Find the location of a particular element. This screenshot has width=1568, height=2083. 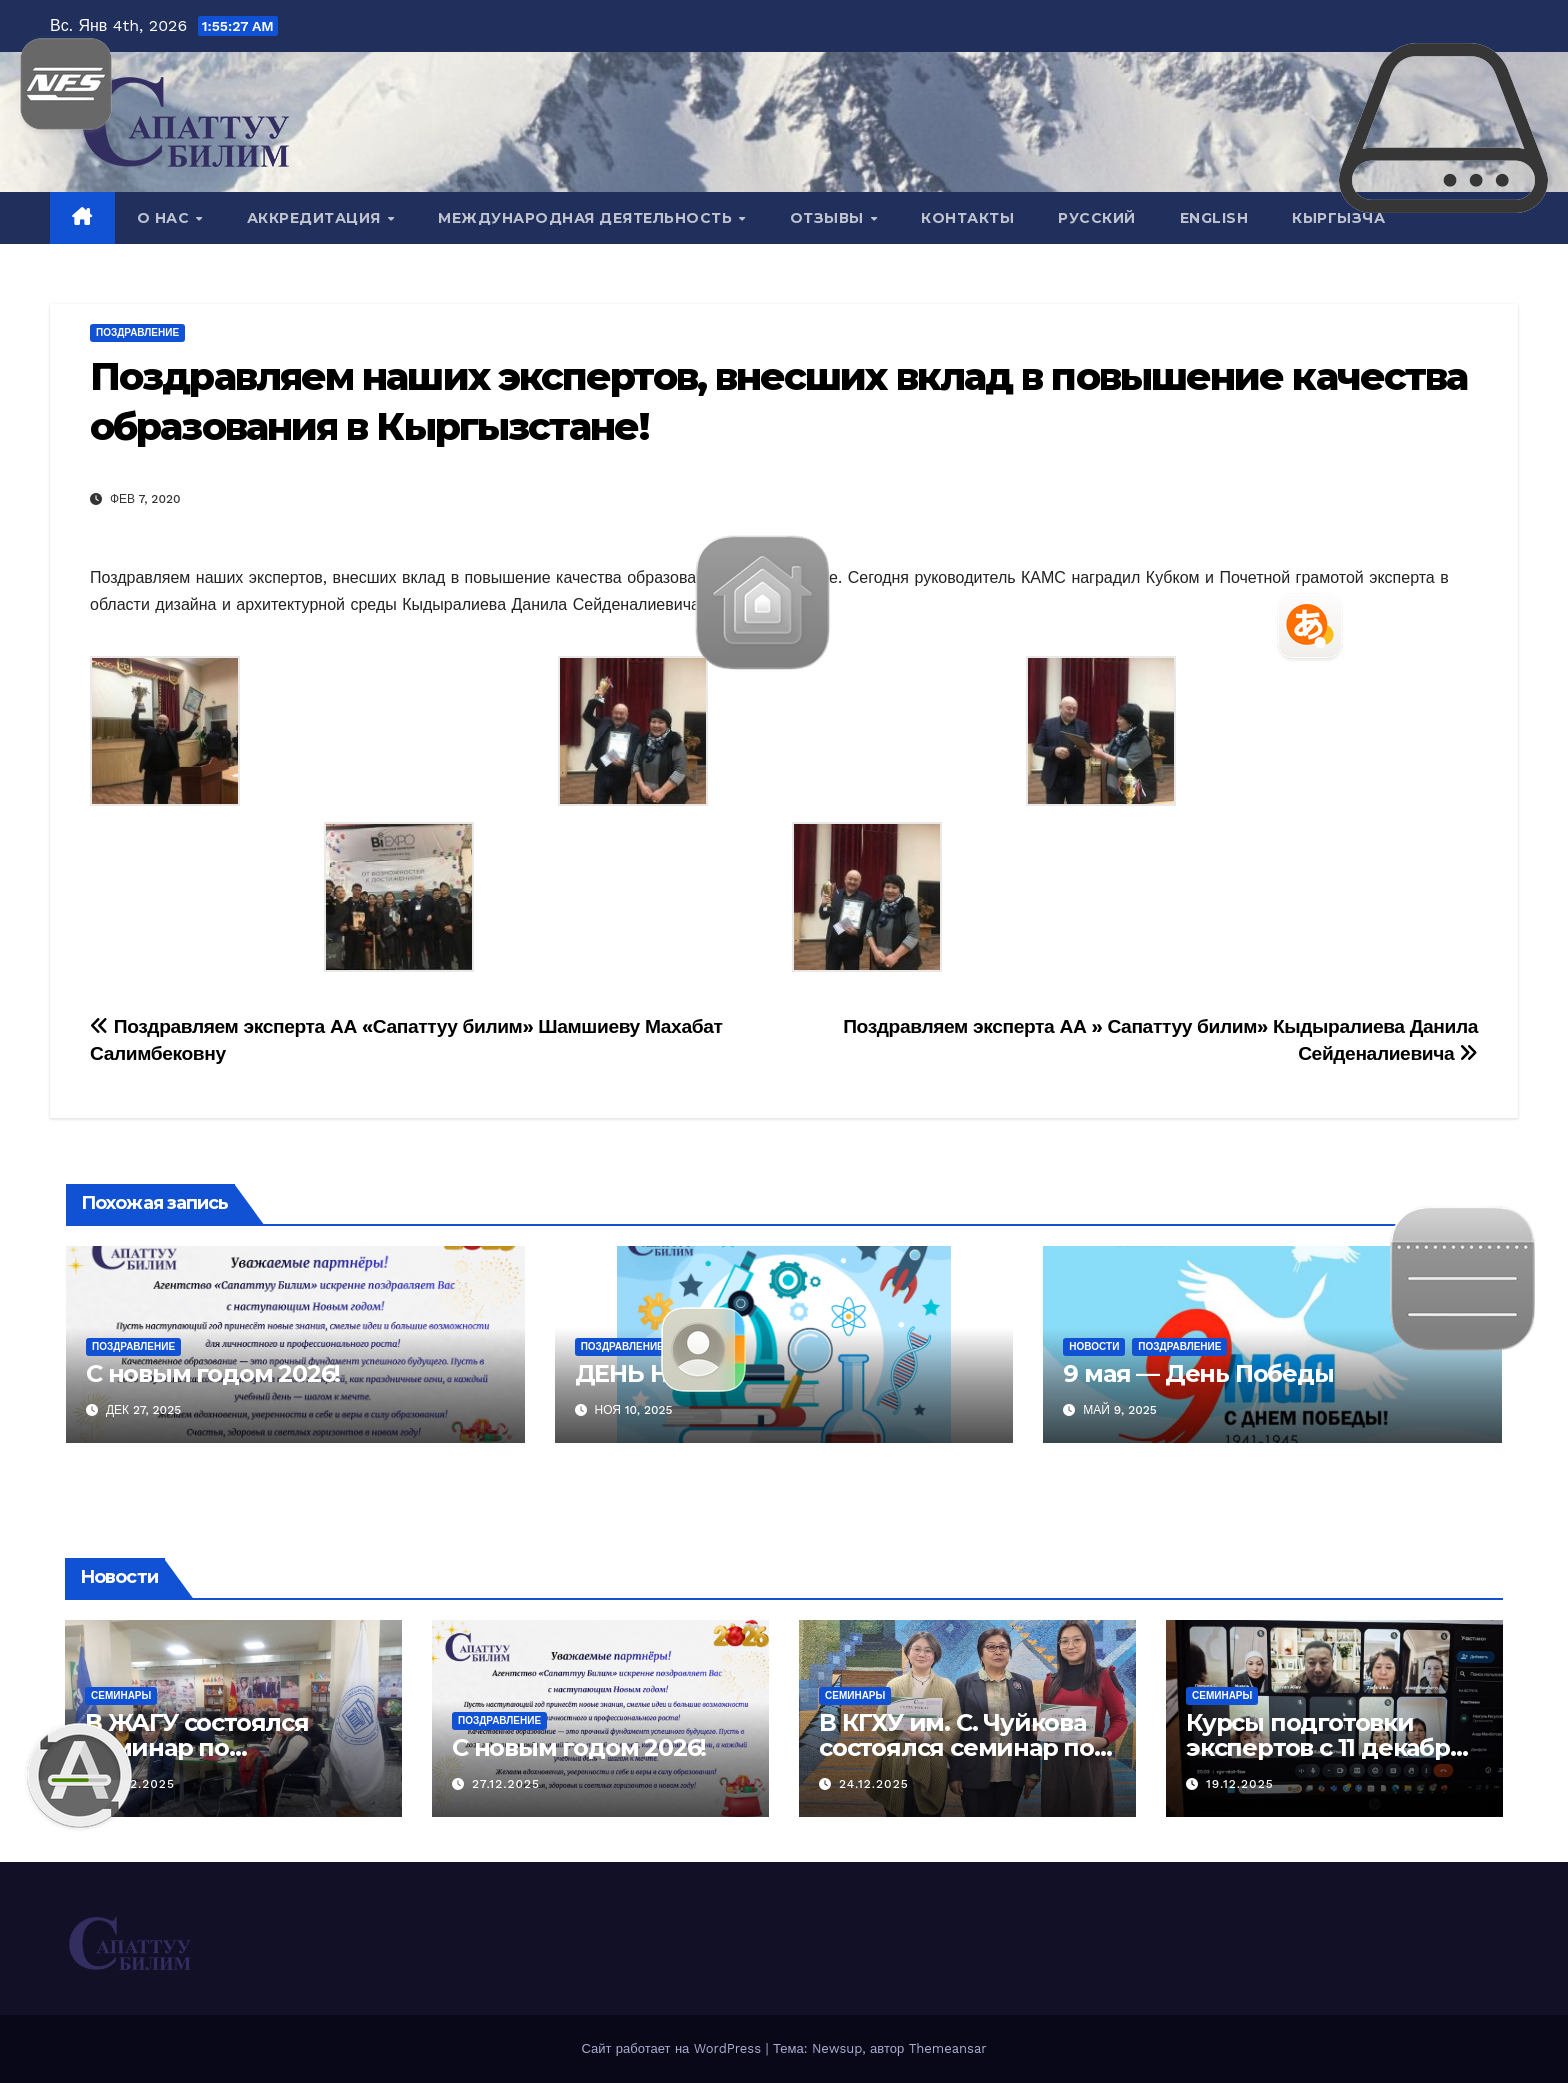

access hard drive or storage device is located at coordinates (1443, 121).